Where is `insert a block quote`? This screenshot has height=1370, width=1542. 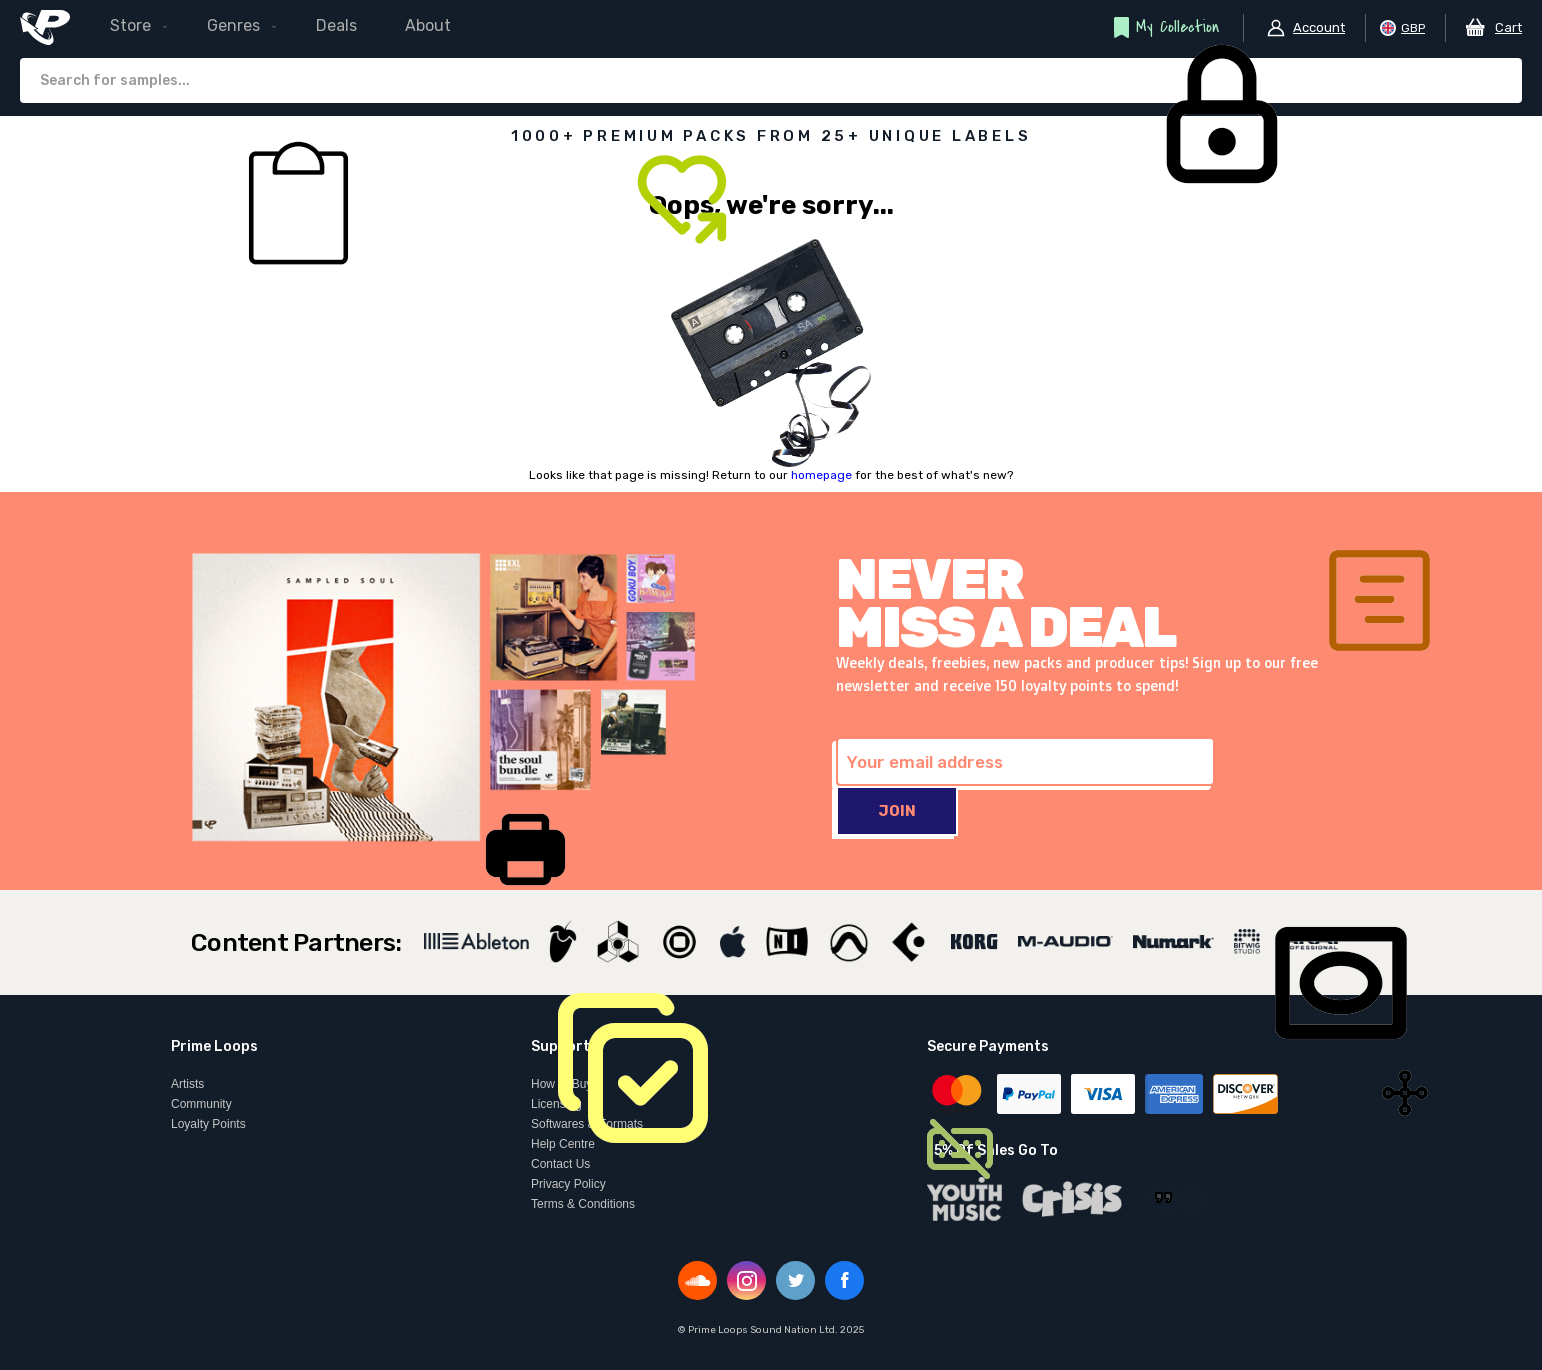 insert a block quote is located at coordinates (1163, 1197).